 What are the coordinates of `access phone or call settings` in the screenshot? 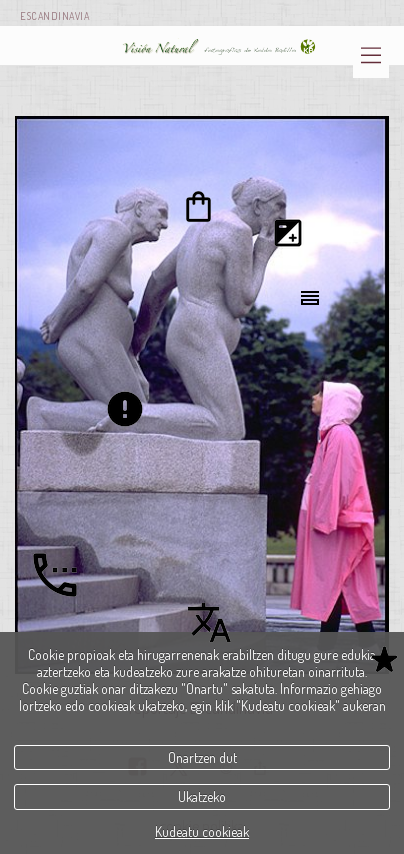 It's located at (55, 575).